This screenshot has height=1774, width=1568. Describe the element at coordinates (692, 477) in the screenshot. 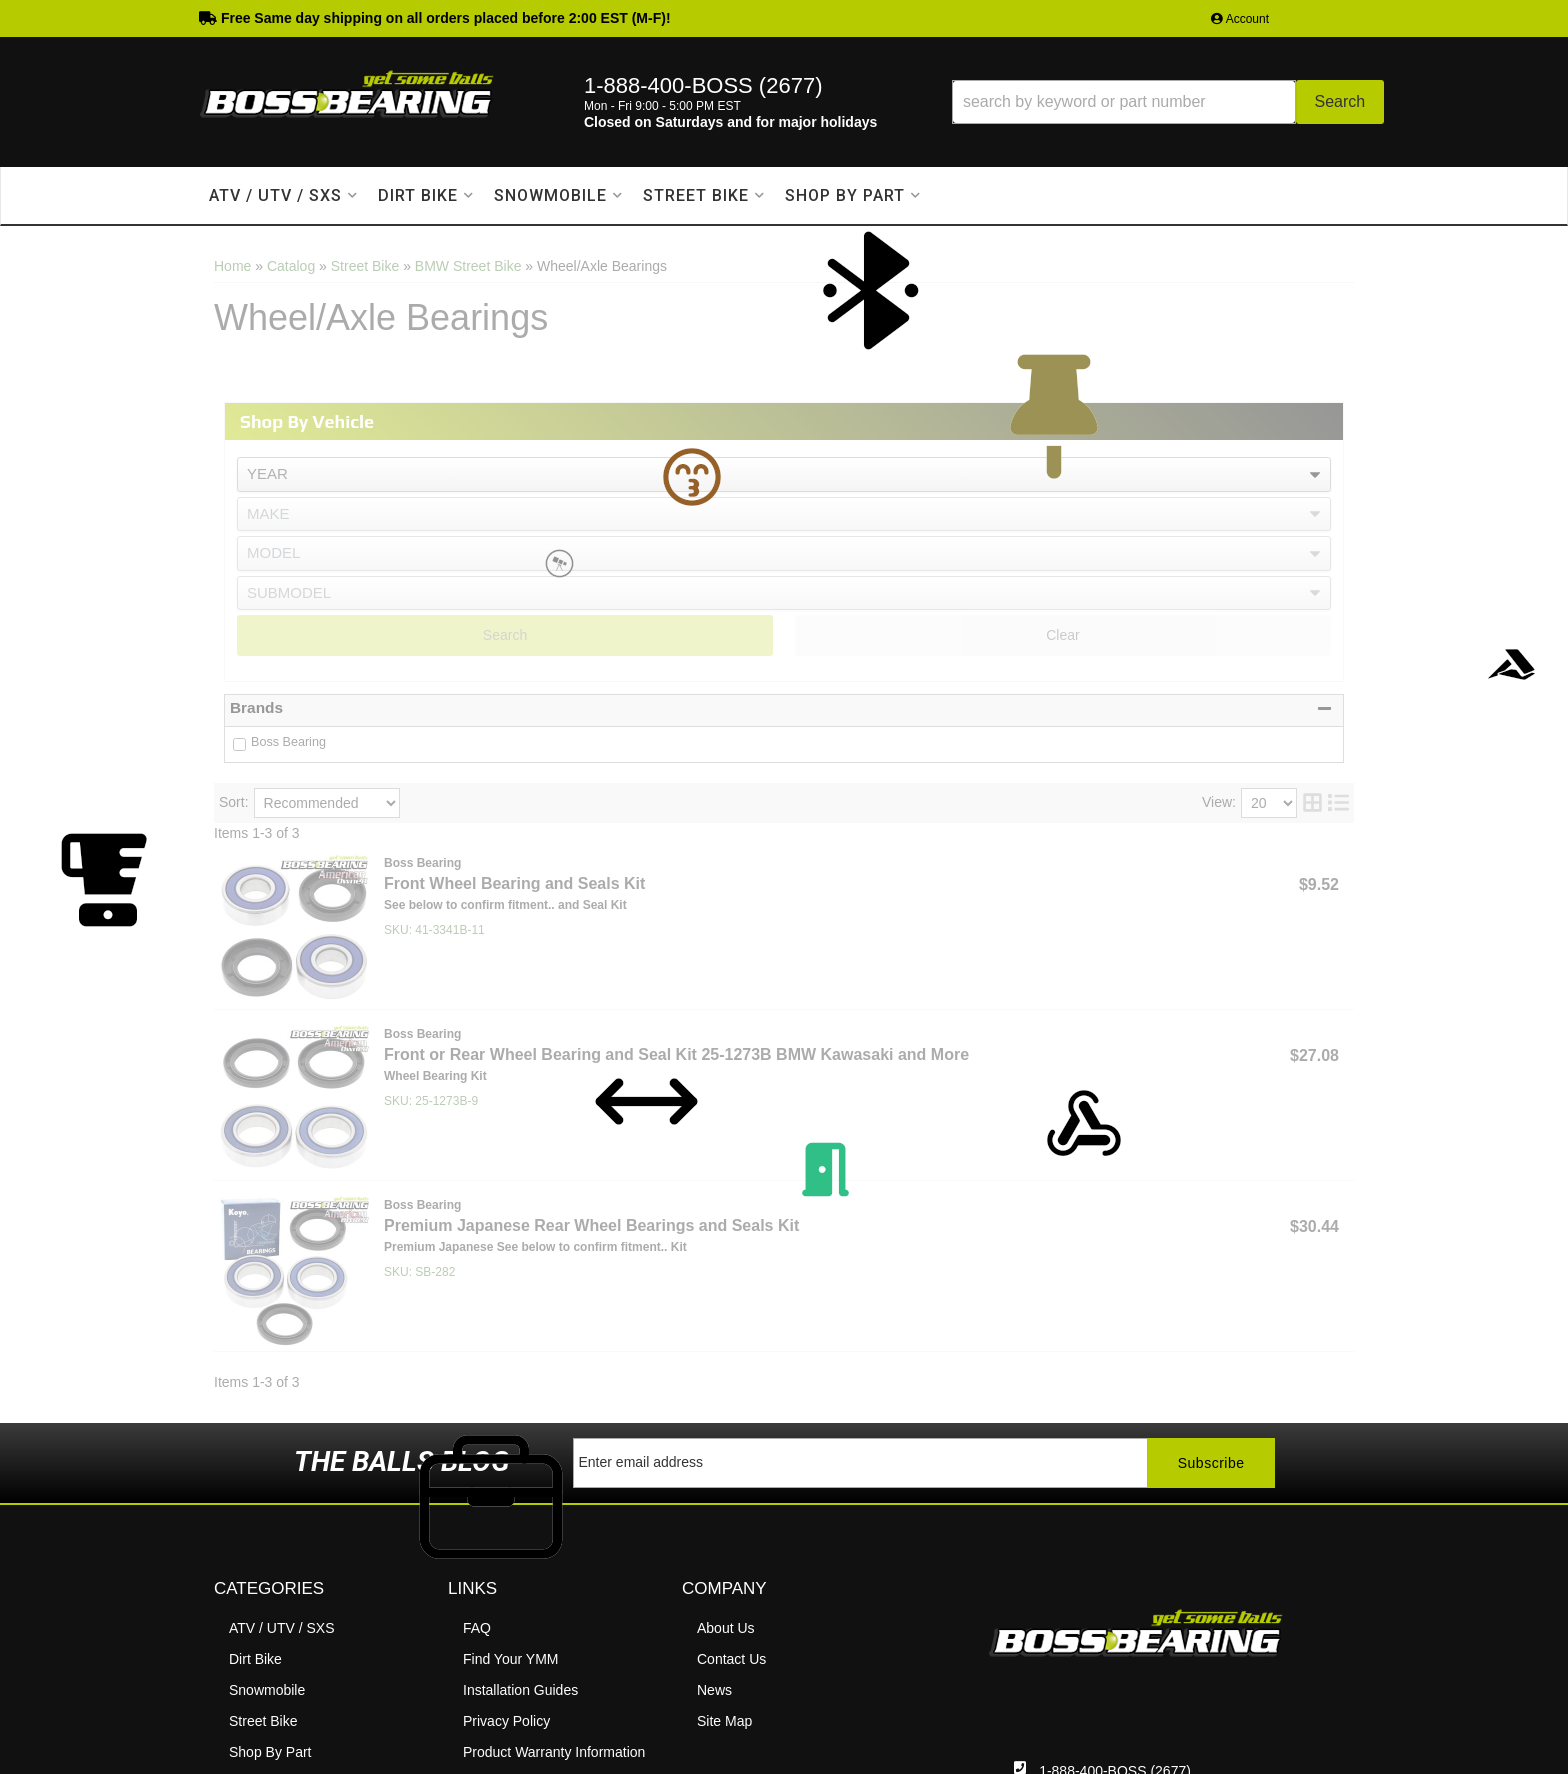

I see `react with a kiss or affection` at that location.